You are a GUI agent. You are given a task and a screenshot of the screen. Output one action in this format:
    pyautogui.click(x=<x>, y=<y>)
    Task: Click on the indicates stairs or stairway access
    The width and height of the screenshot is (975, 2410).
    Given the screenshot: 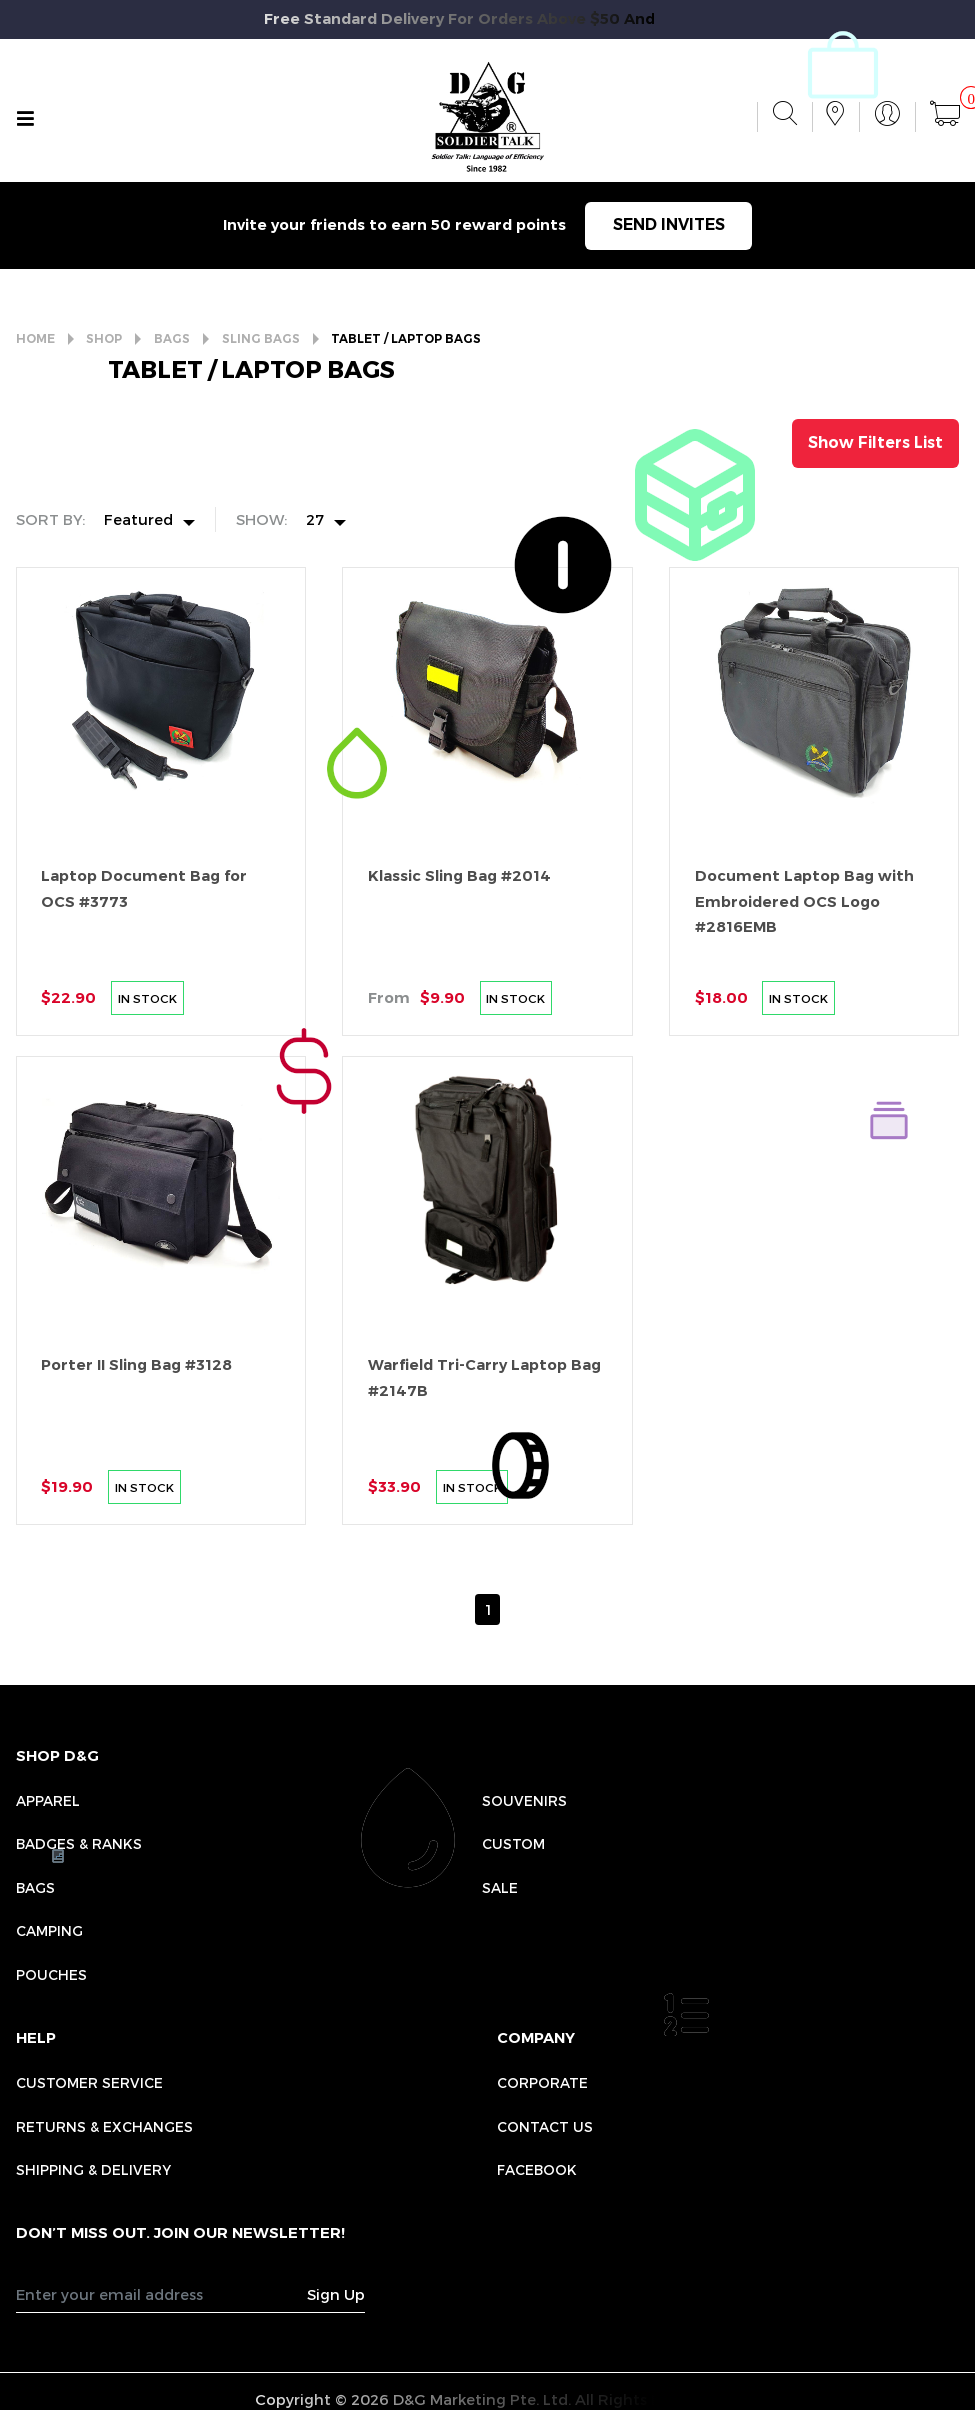 What is the action you would take?
    pyautogui.click(x=58, y=1856)
    